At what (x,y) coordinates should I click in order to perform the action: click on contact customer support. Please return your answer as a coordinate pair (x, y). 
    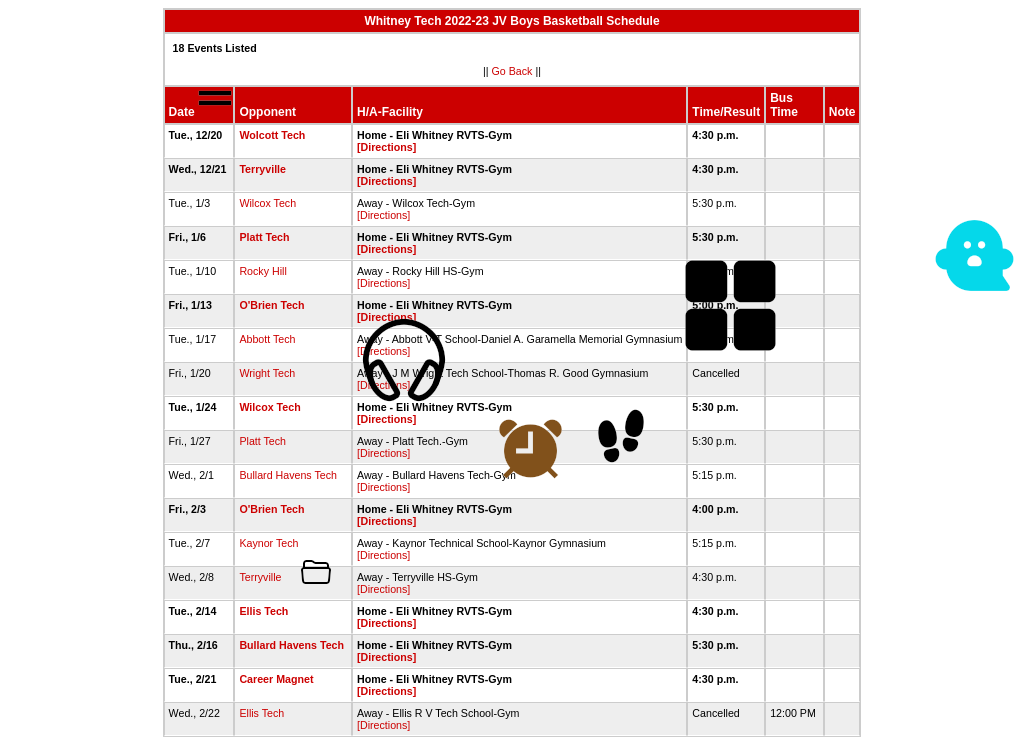
    Looking at the image, I should click on (404, 360).